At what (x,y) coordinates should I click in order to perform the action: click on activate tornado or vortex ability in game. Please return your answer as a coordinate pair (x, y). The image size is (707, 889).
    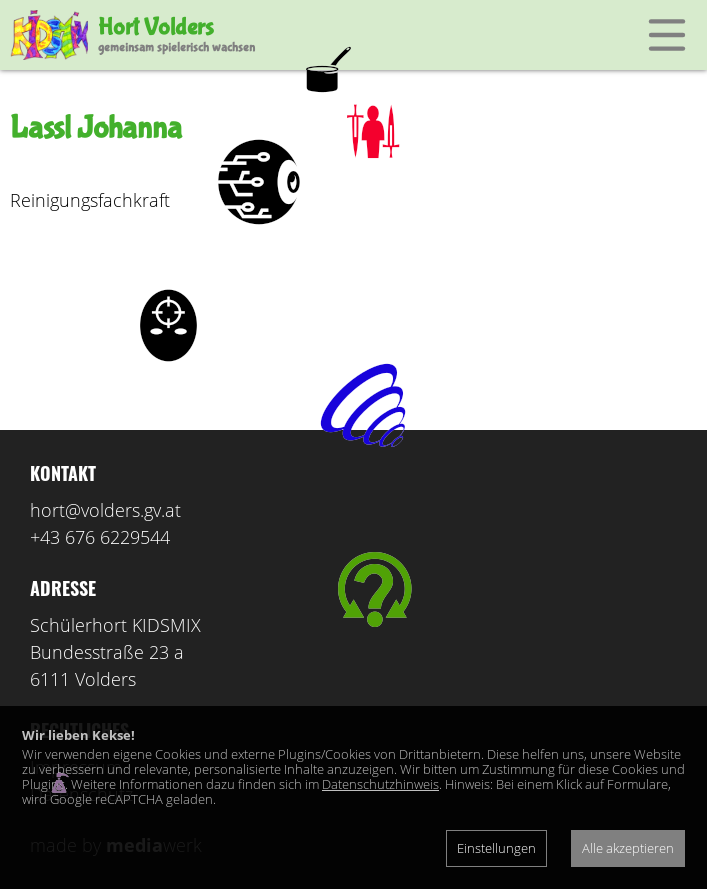
    Looking at the image, I should click on (365, 407).